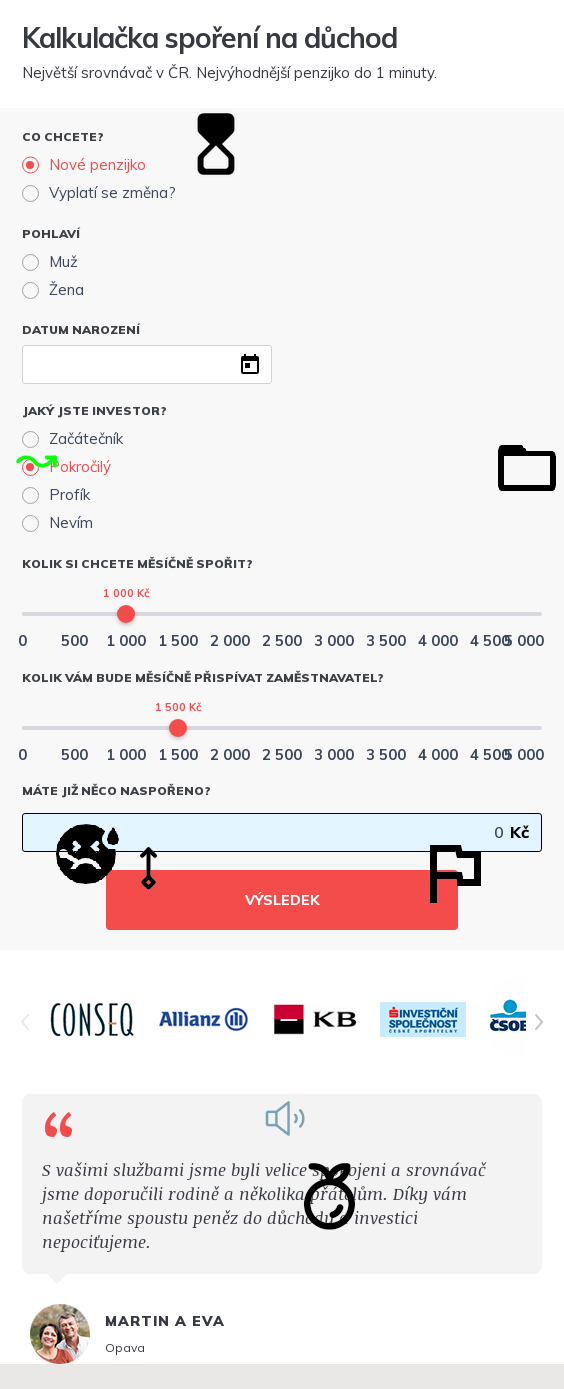 This screenshot has width=564, height=1389. I want to click on flag or mark an item for follow-up, so click(454, 872).